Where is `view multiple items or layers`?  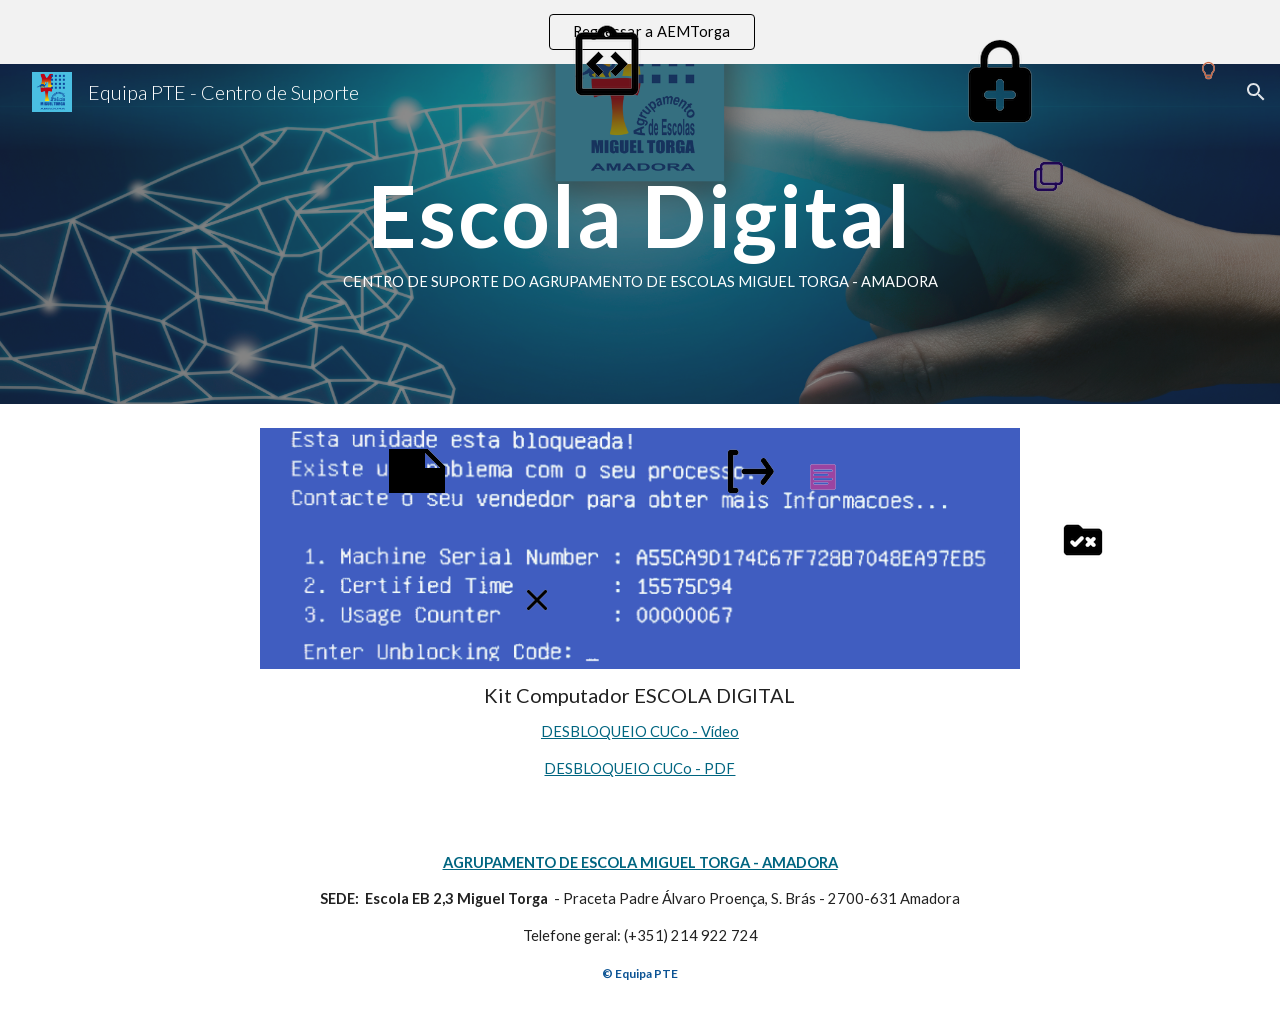 view multiple items or layers is located at coordinates (1048, 176).